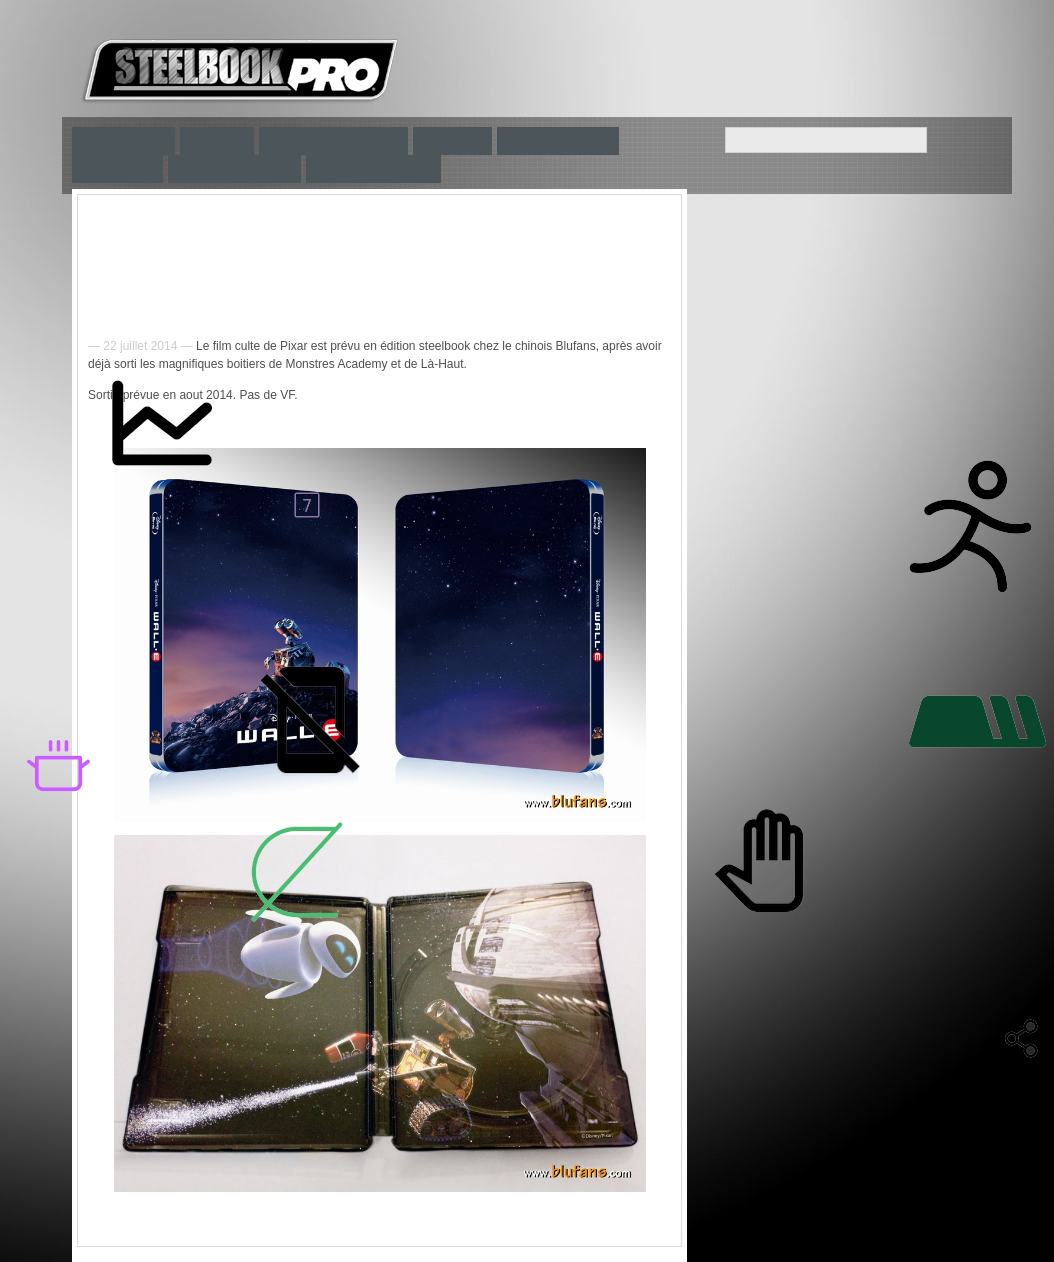 The height and width of the screenshot is (1262, 1054). Describe the element at coordinates (307, 505) in the screenshot. I see `select or input the number seven` at that location.